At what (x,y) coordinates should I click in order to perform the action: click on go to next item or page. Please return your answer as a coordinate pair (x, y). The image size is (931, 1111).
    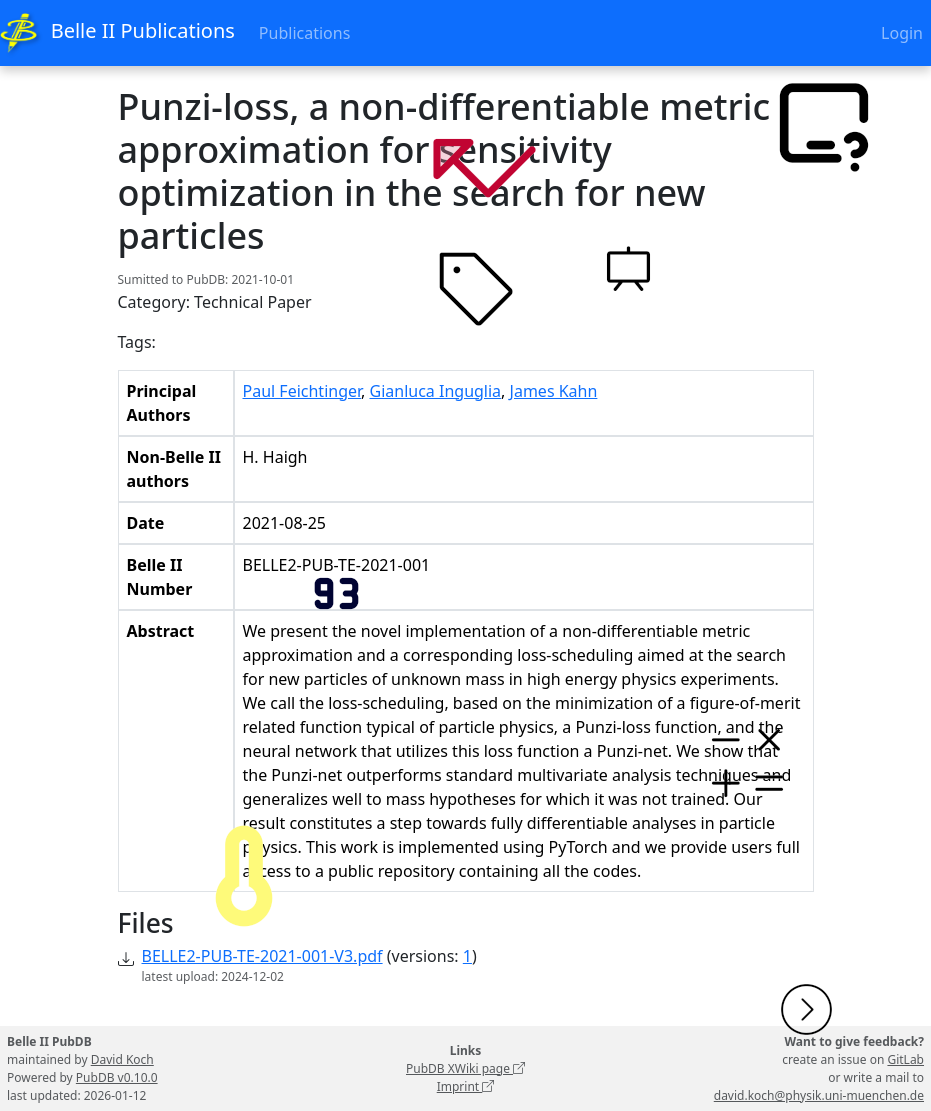
    Looking at the image, I should click on (806, 1009).